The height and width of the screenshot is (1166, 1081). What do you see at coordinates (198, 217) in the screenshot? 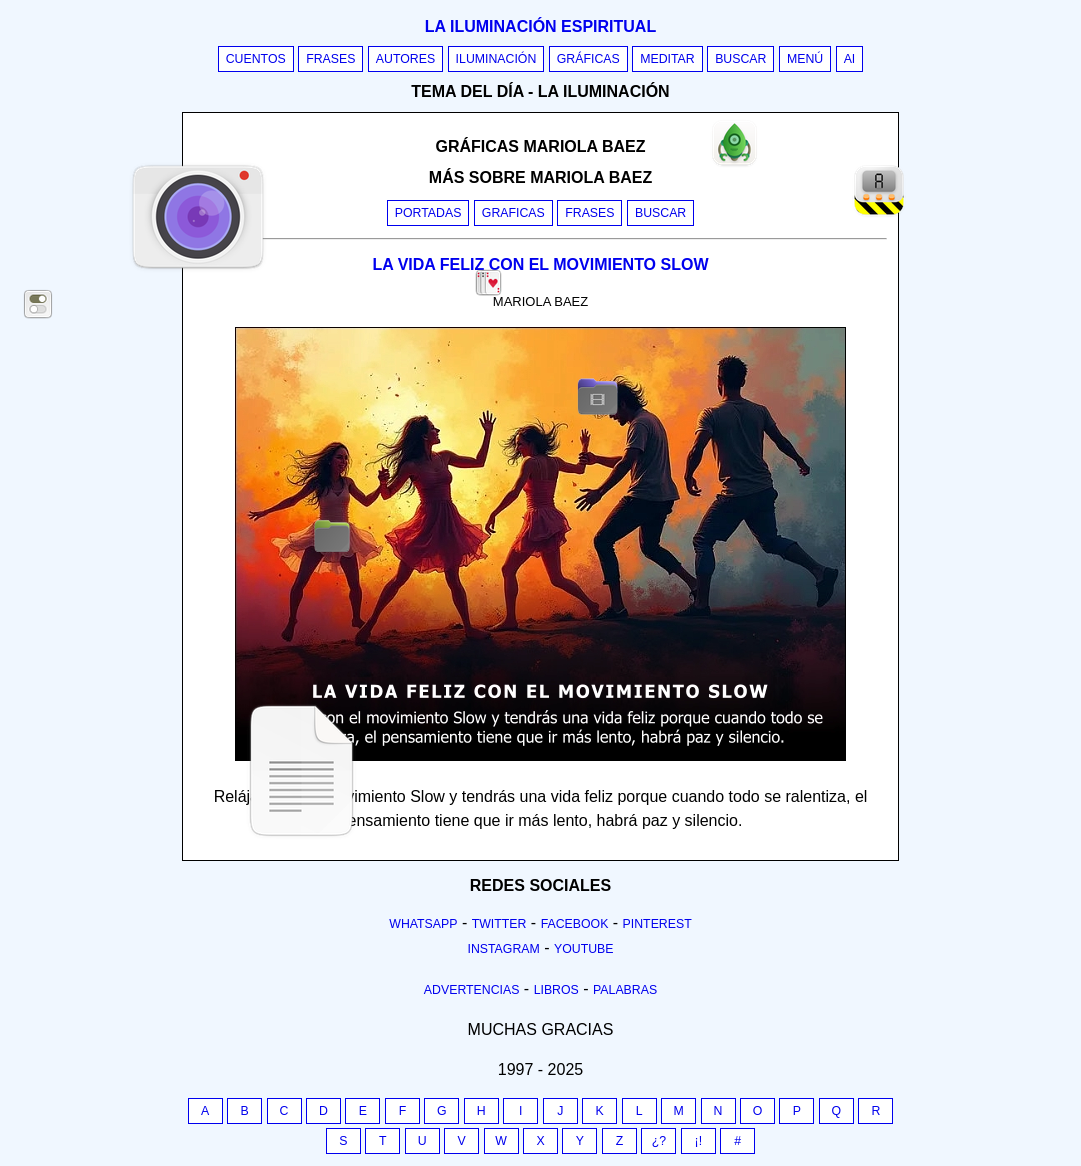
I see `open cheese webcam application` at bounding box center [198, 217].